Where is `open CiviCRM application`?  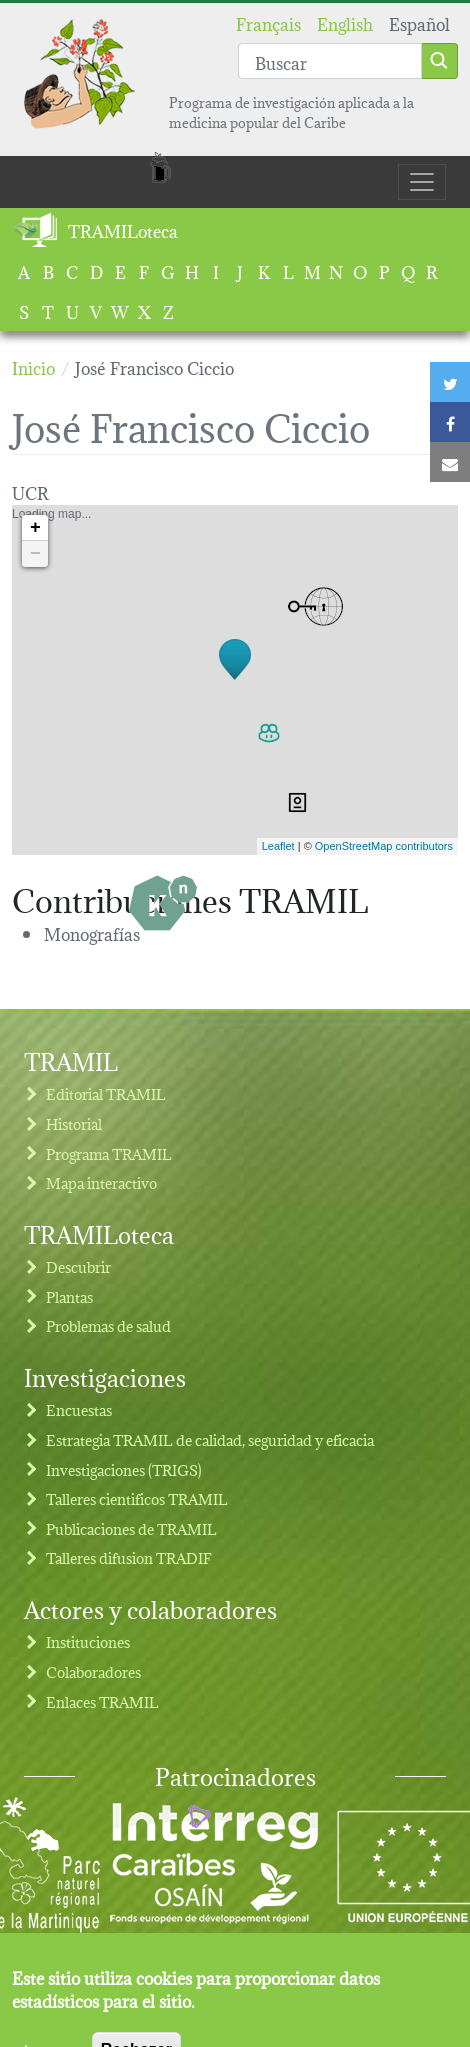
open CiviCRM application is located at coordinates (199, 1816).